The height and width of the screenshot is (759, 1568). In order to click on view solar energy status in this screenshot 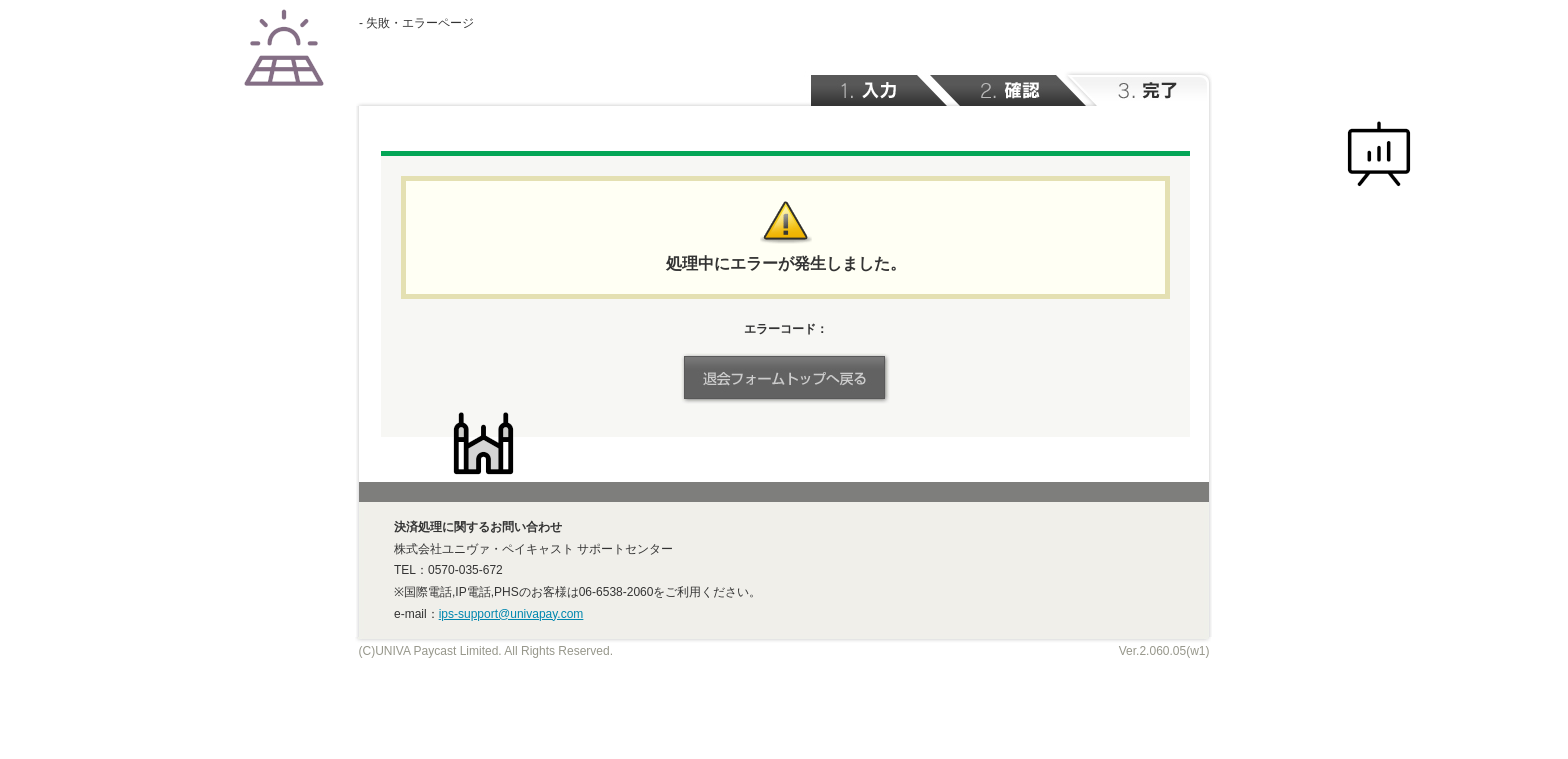, I will do `click(284, 52)`.